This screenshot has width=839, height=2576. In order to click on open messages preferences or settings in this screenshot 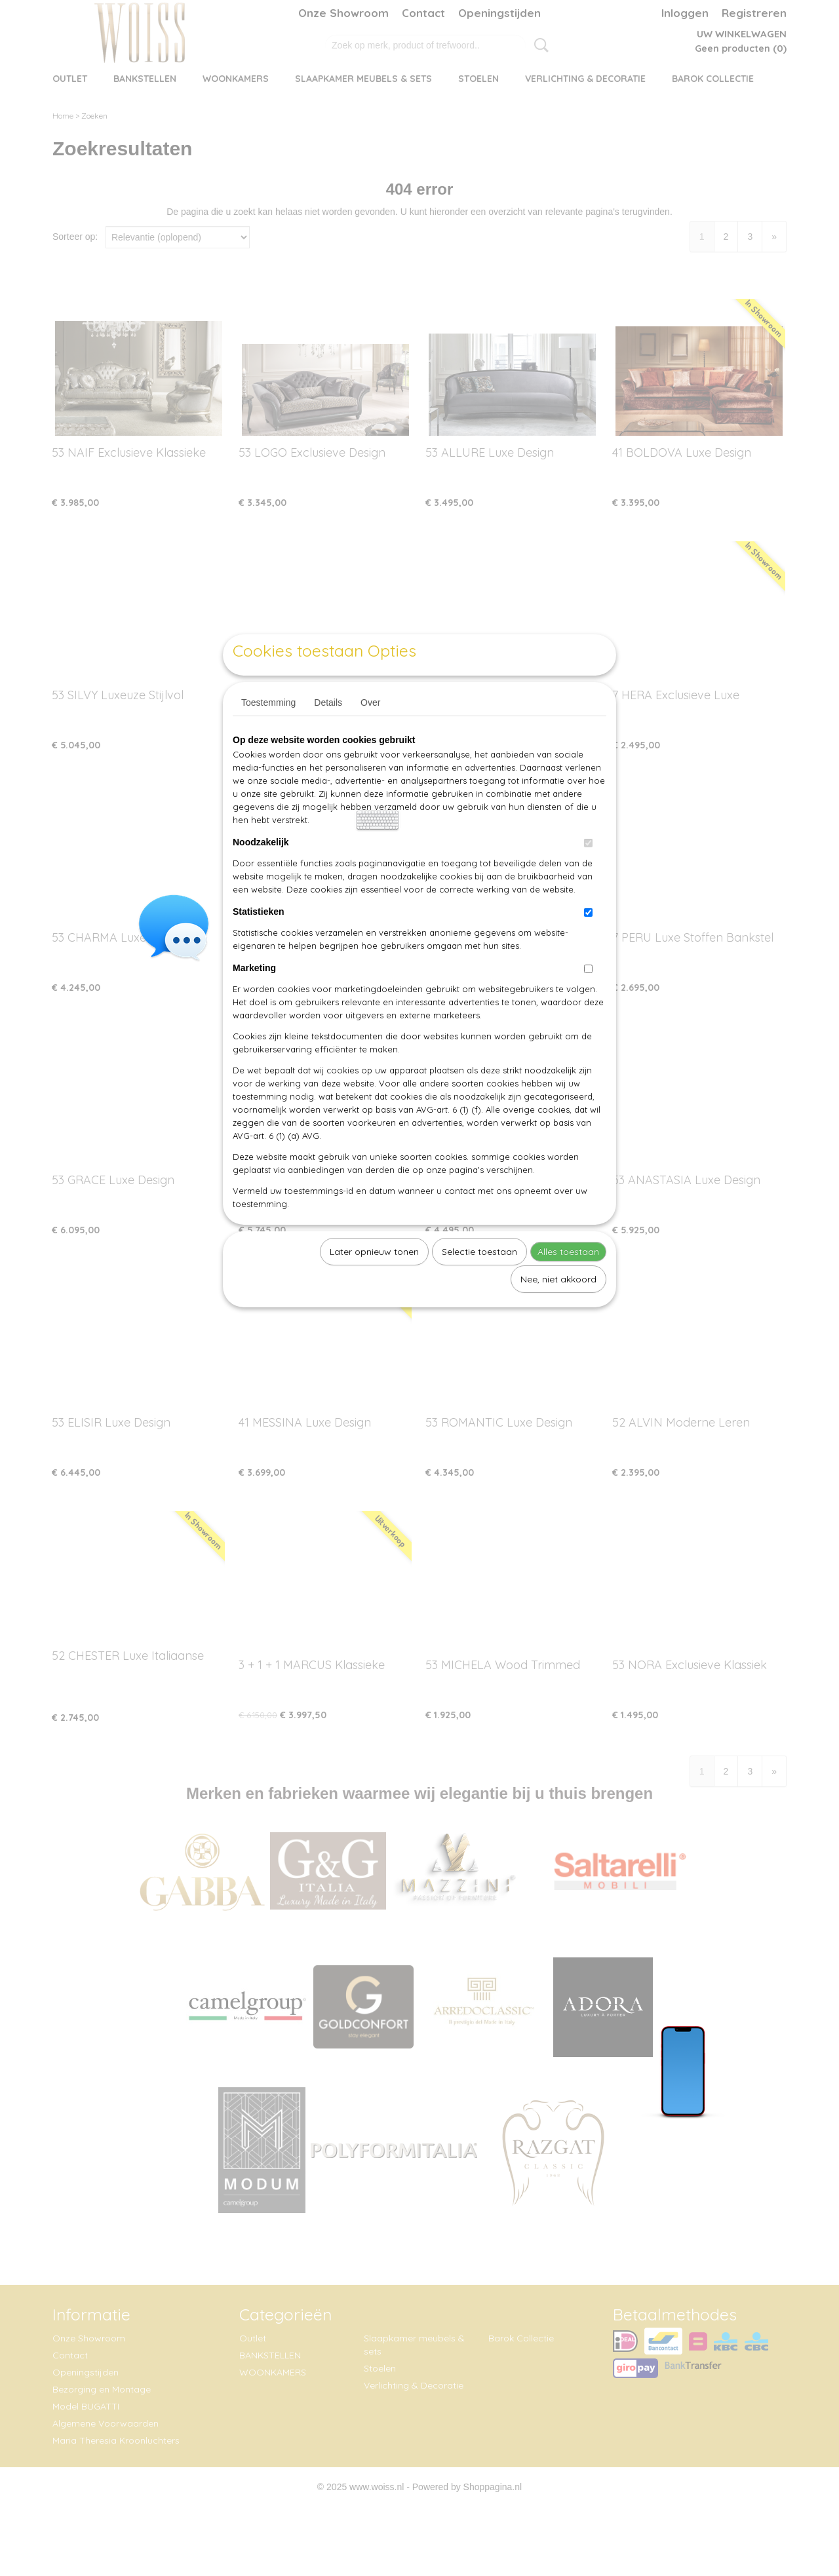, I will do `click(174, 927)`.